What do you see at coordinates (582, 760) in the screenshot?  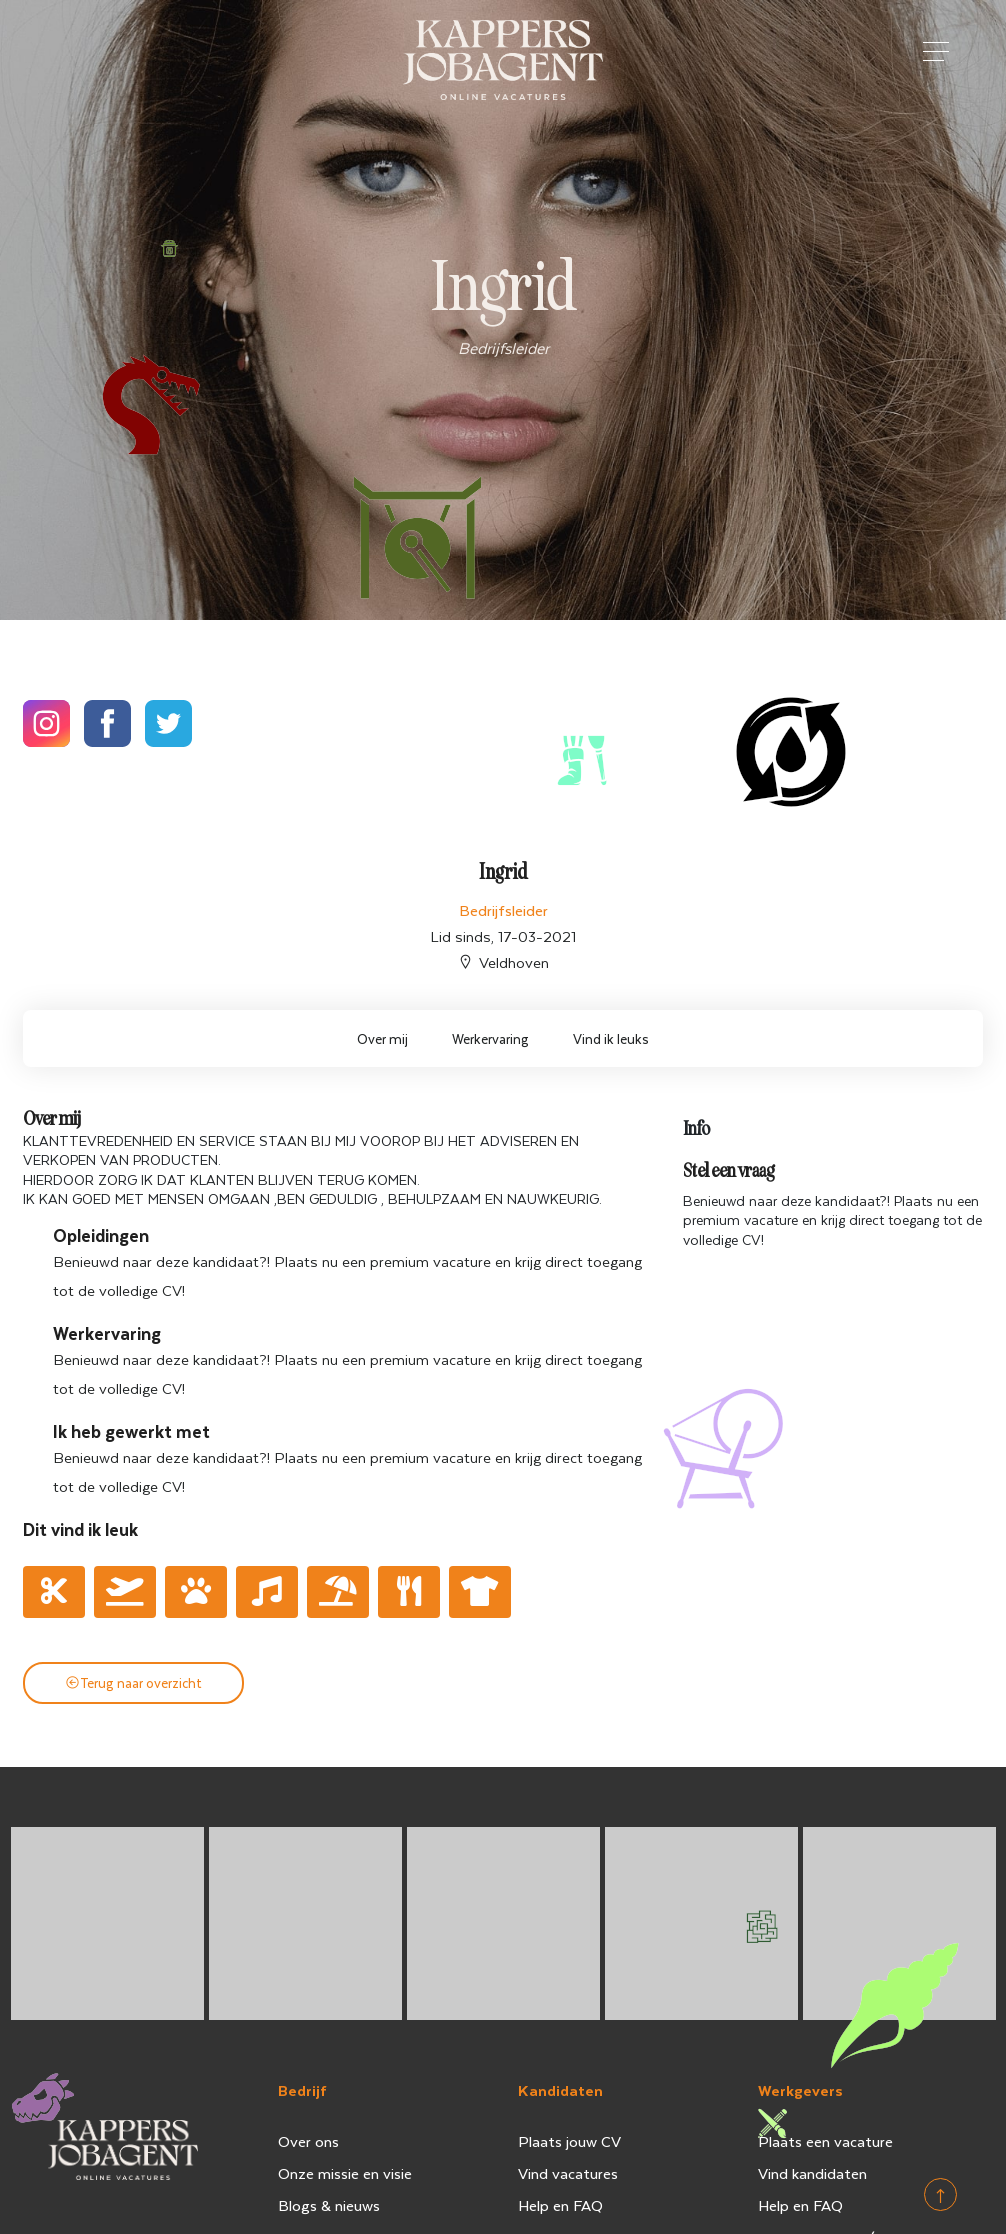 I see `equip a peg leg accessory for your character` at bounding box center [582, 760].